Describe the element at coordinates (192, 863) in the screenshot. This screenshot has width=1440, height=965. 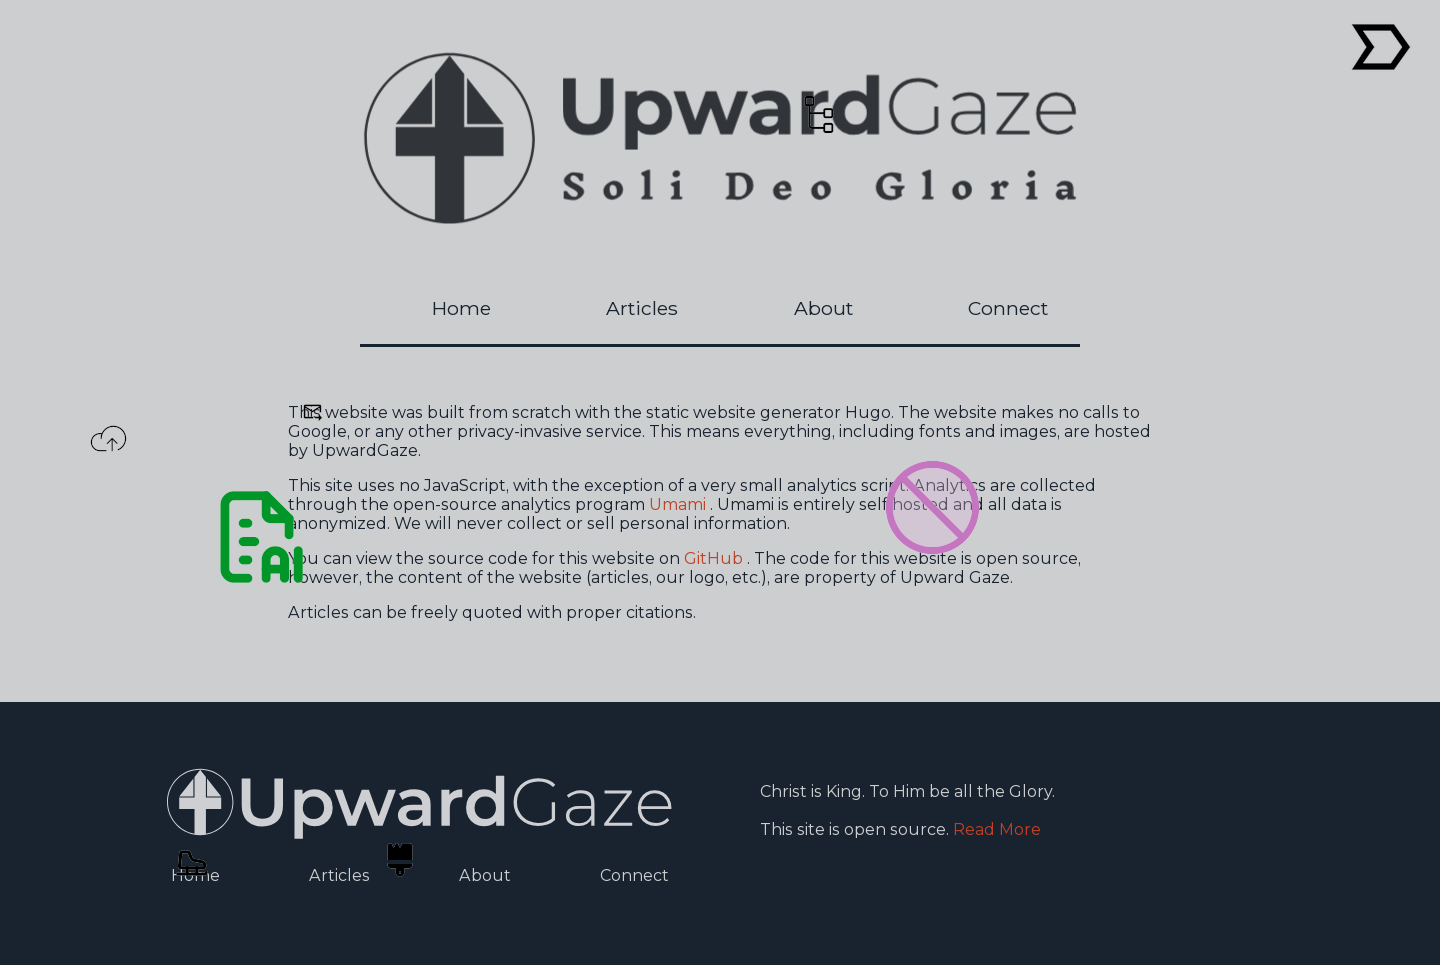
I see `view ice skating activities or rinks` at that location.